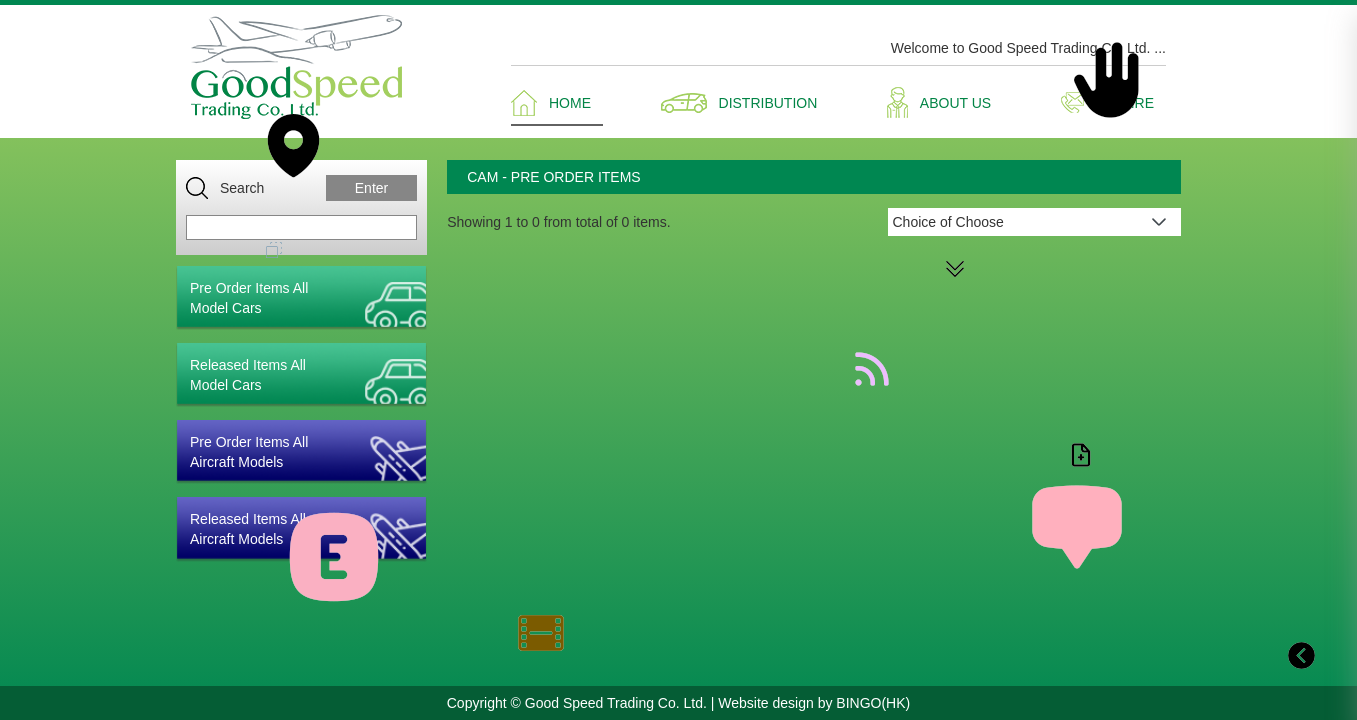 The image size is (1357, 720). I want to click on open chat or messaging, so click(1077, 527).